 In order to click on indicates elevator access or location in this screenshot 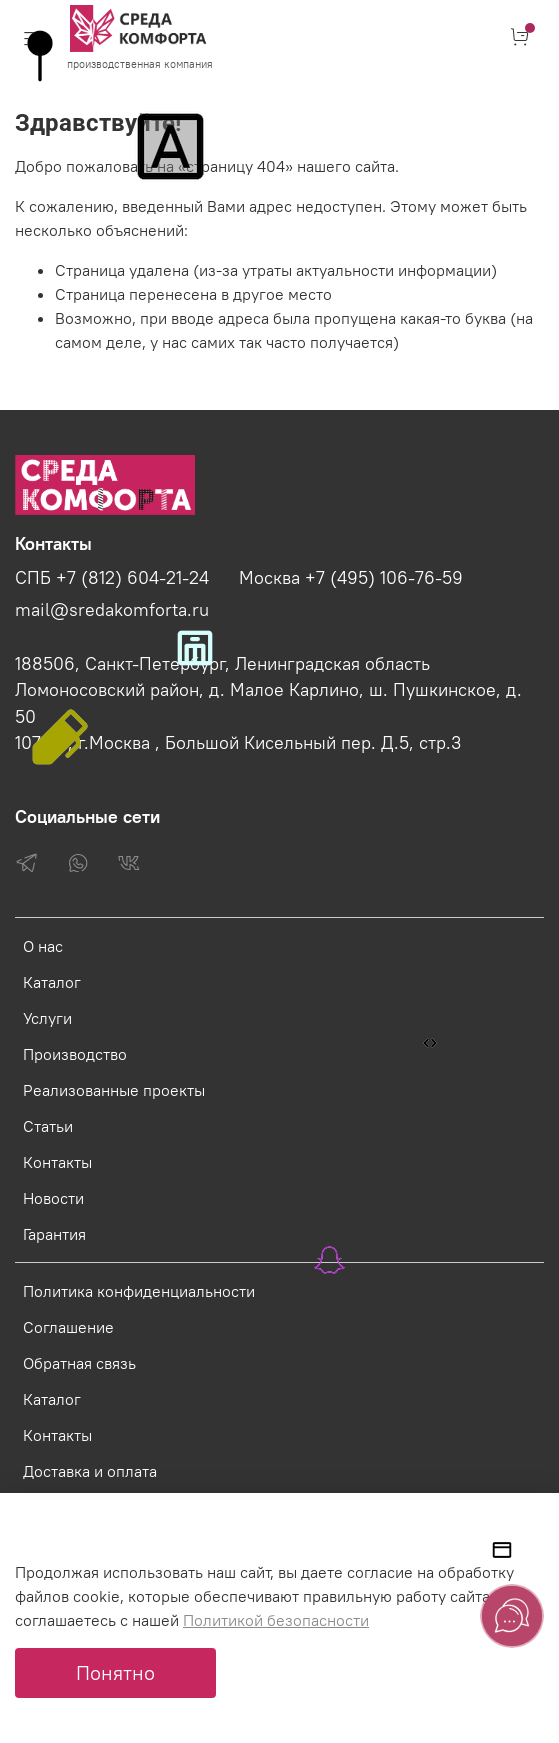, I will do `click(195, 648)`.